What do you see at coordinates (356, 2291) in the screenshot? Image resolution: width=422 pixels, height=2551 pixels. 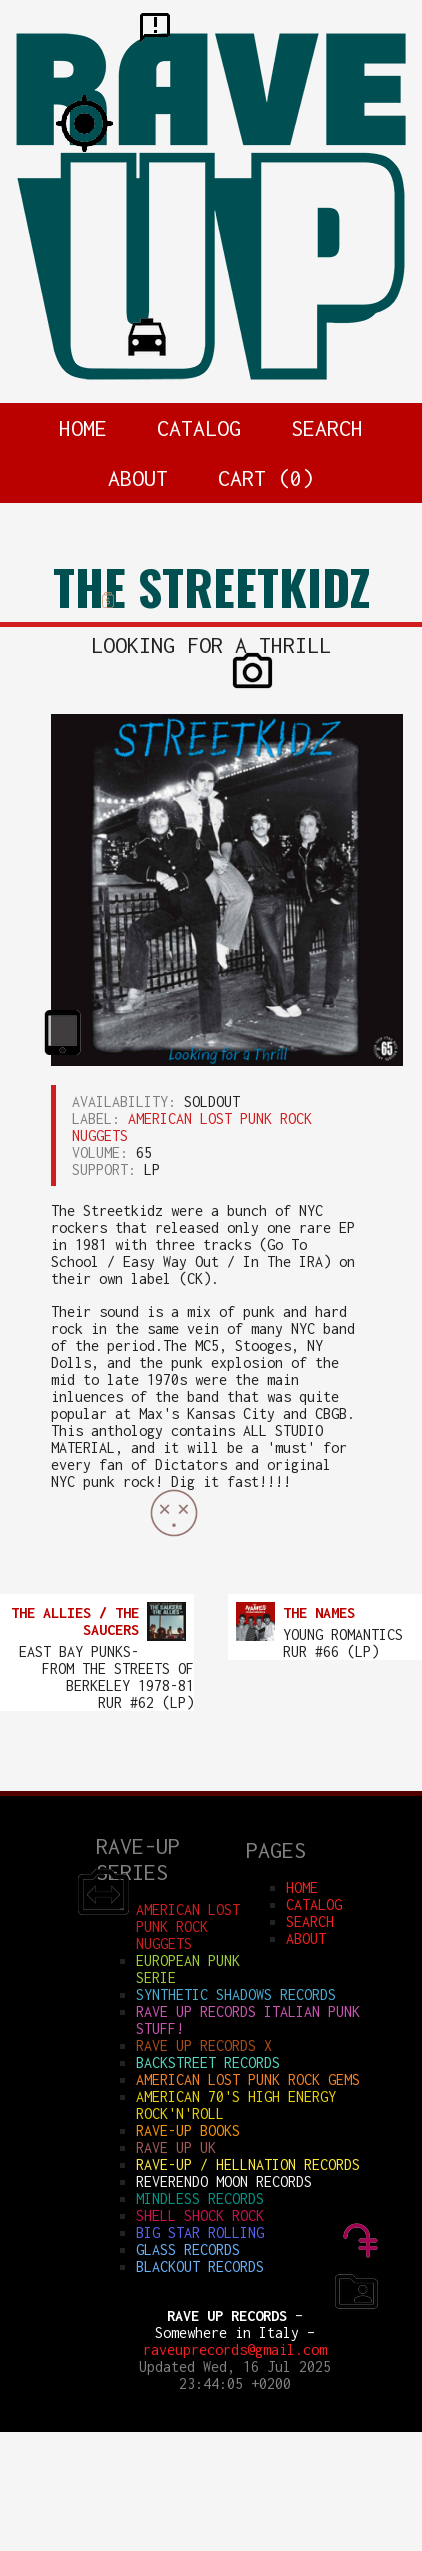 I see `access shared folders` at bounding box center [356, 2291].